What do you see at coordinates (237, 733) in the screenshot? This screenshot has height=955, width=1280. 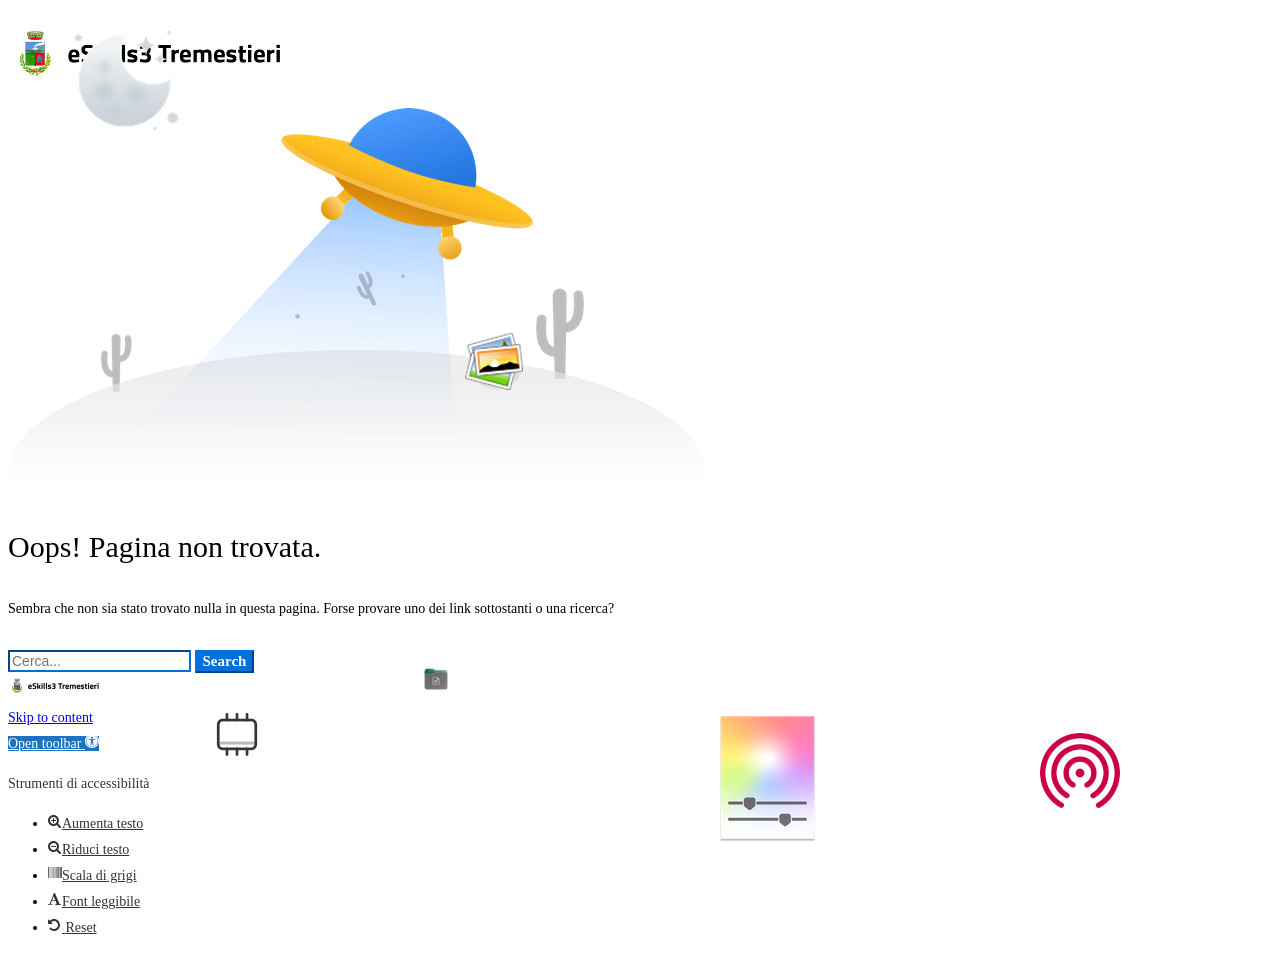 I see `view system hardware information` at bounding box center [237, 733].